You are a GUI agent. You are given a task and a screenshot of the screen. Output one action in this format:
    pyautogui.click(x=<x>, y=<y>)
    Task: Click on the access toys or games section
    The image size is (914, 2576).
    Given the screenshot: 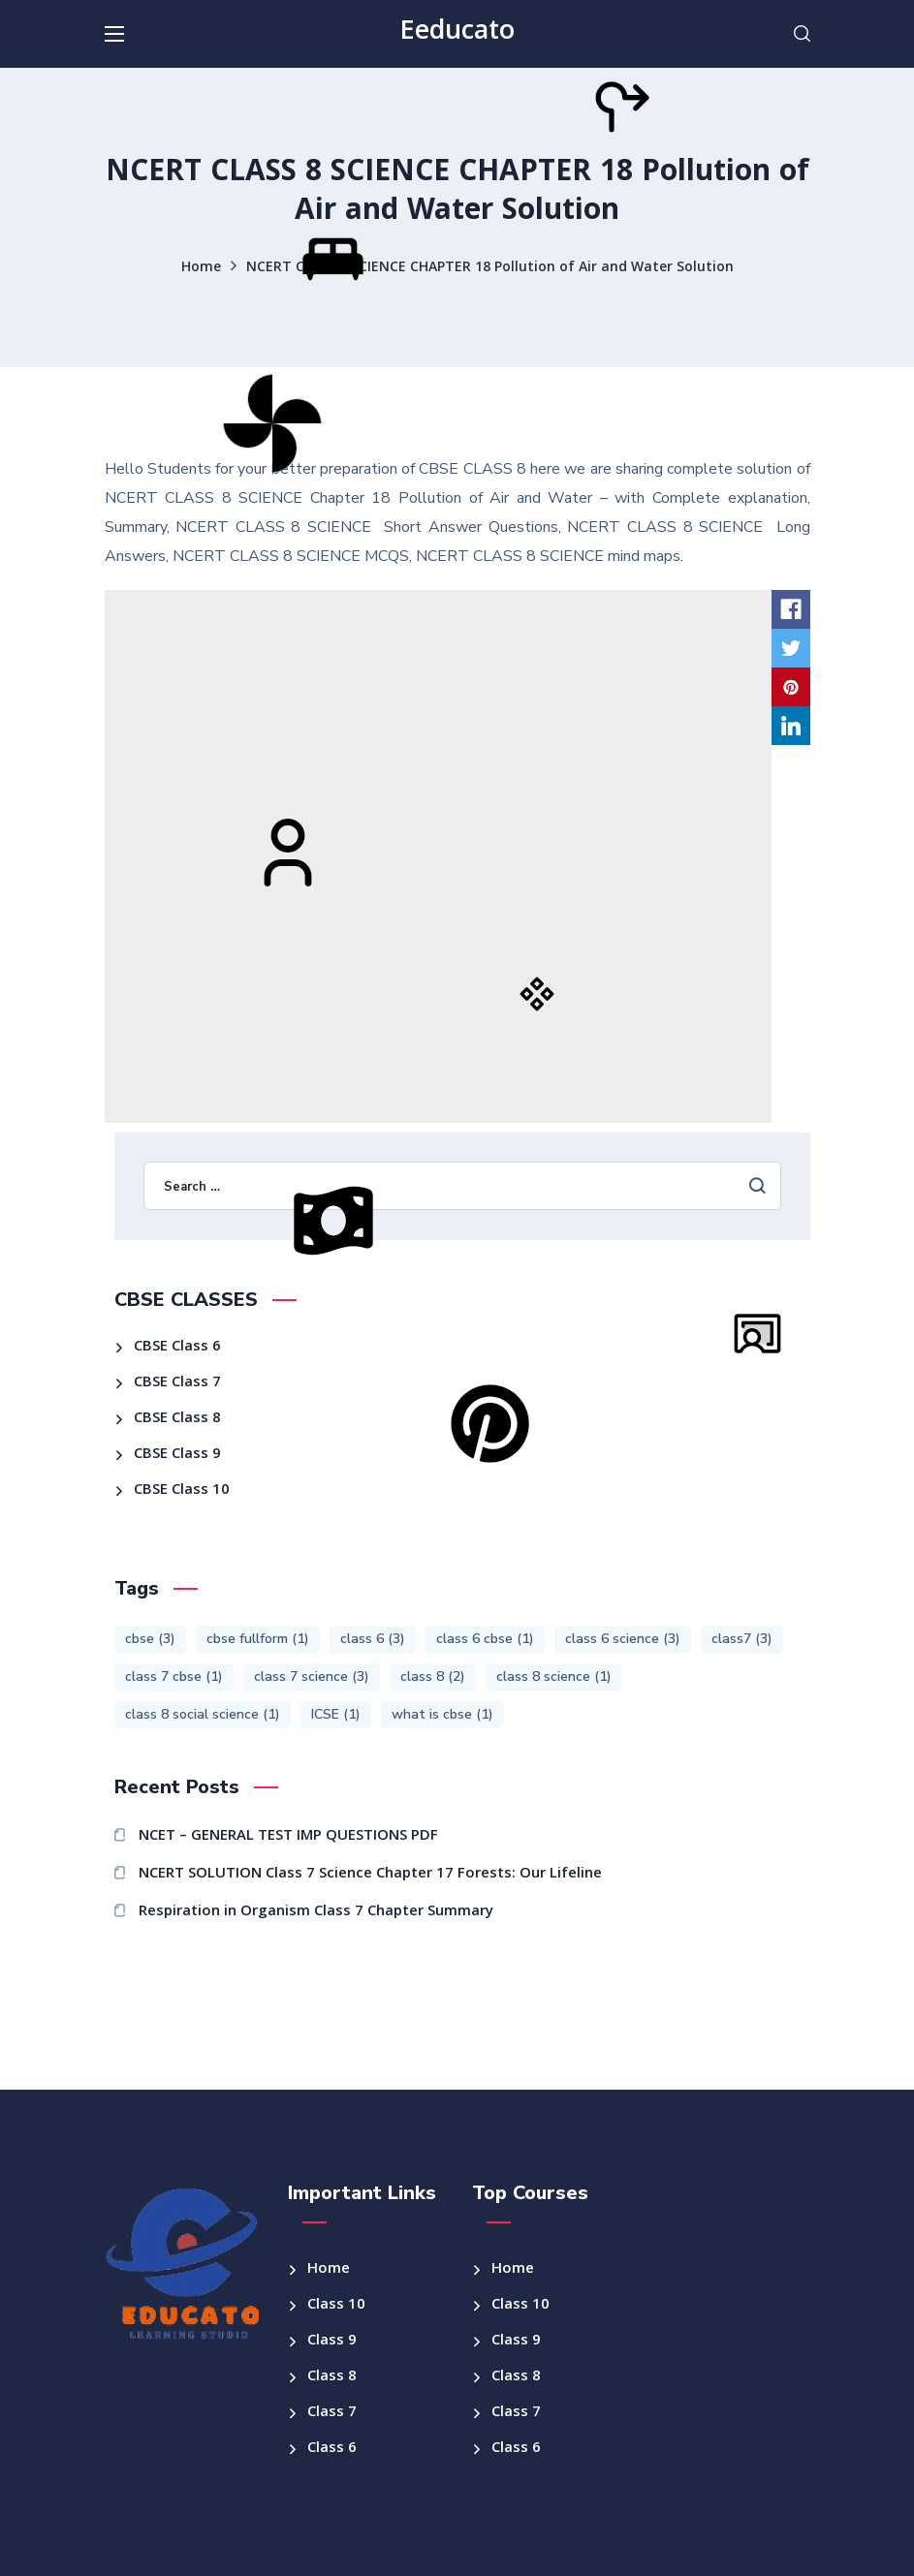 What is the action you would take?
    pyautogui.click(x=272, y=423)
    